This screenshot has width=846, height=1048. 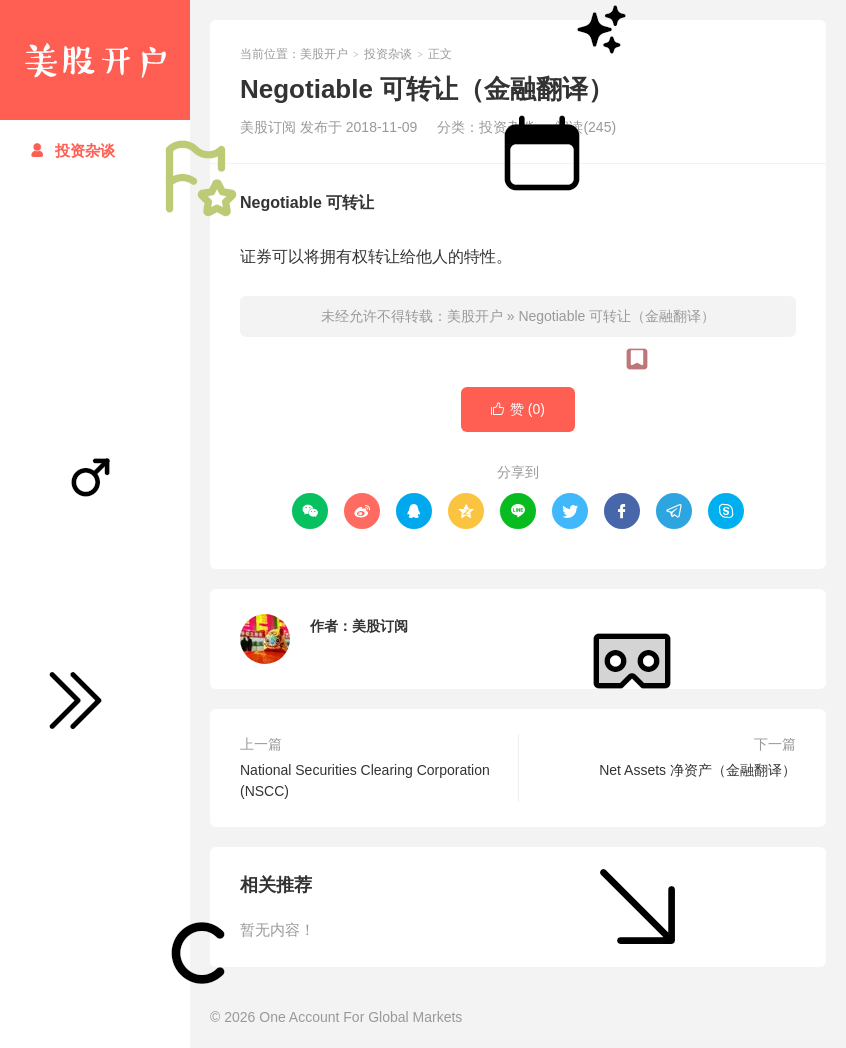 I want to click on launch virtual reality or VR mode, so click(x=632, y=661).